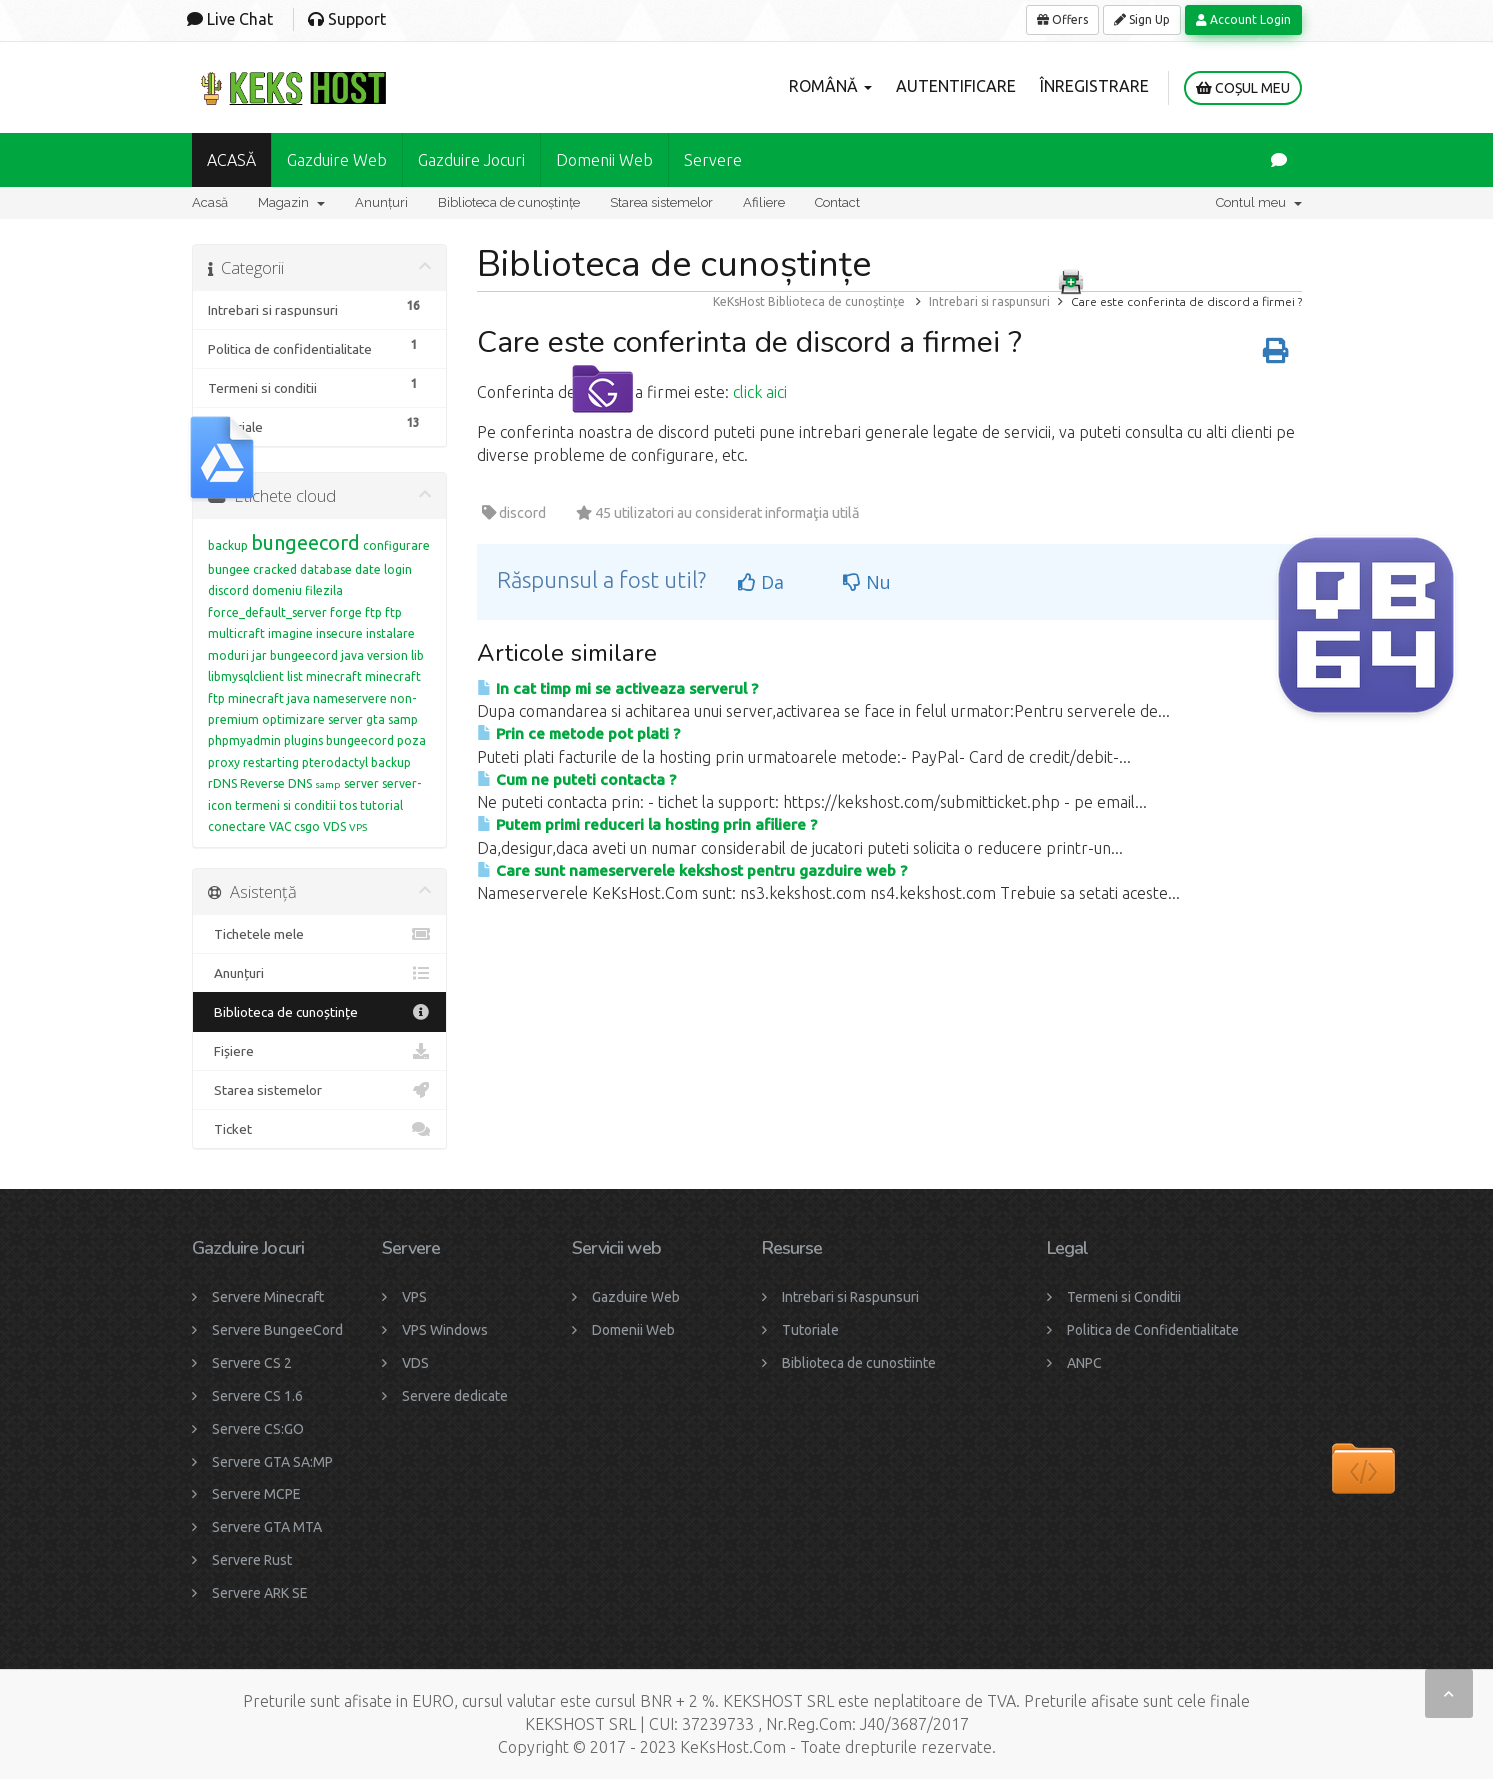 The height and width of the screenshot is (1779, 1493). Describe the element at coordinates (1071, 282) in the screenshot. I see `add a new printer to your system` at that location.